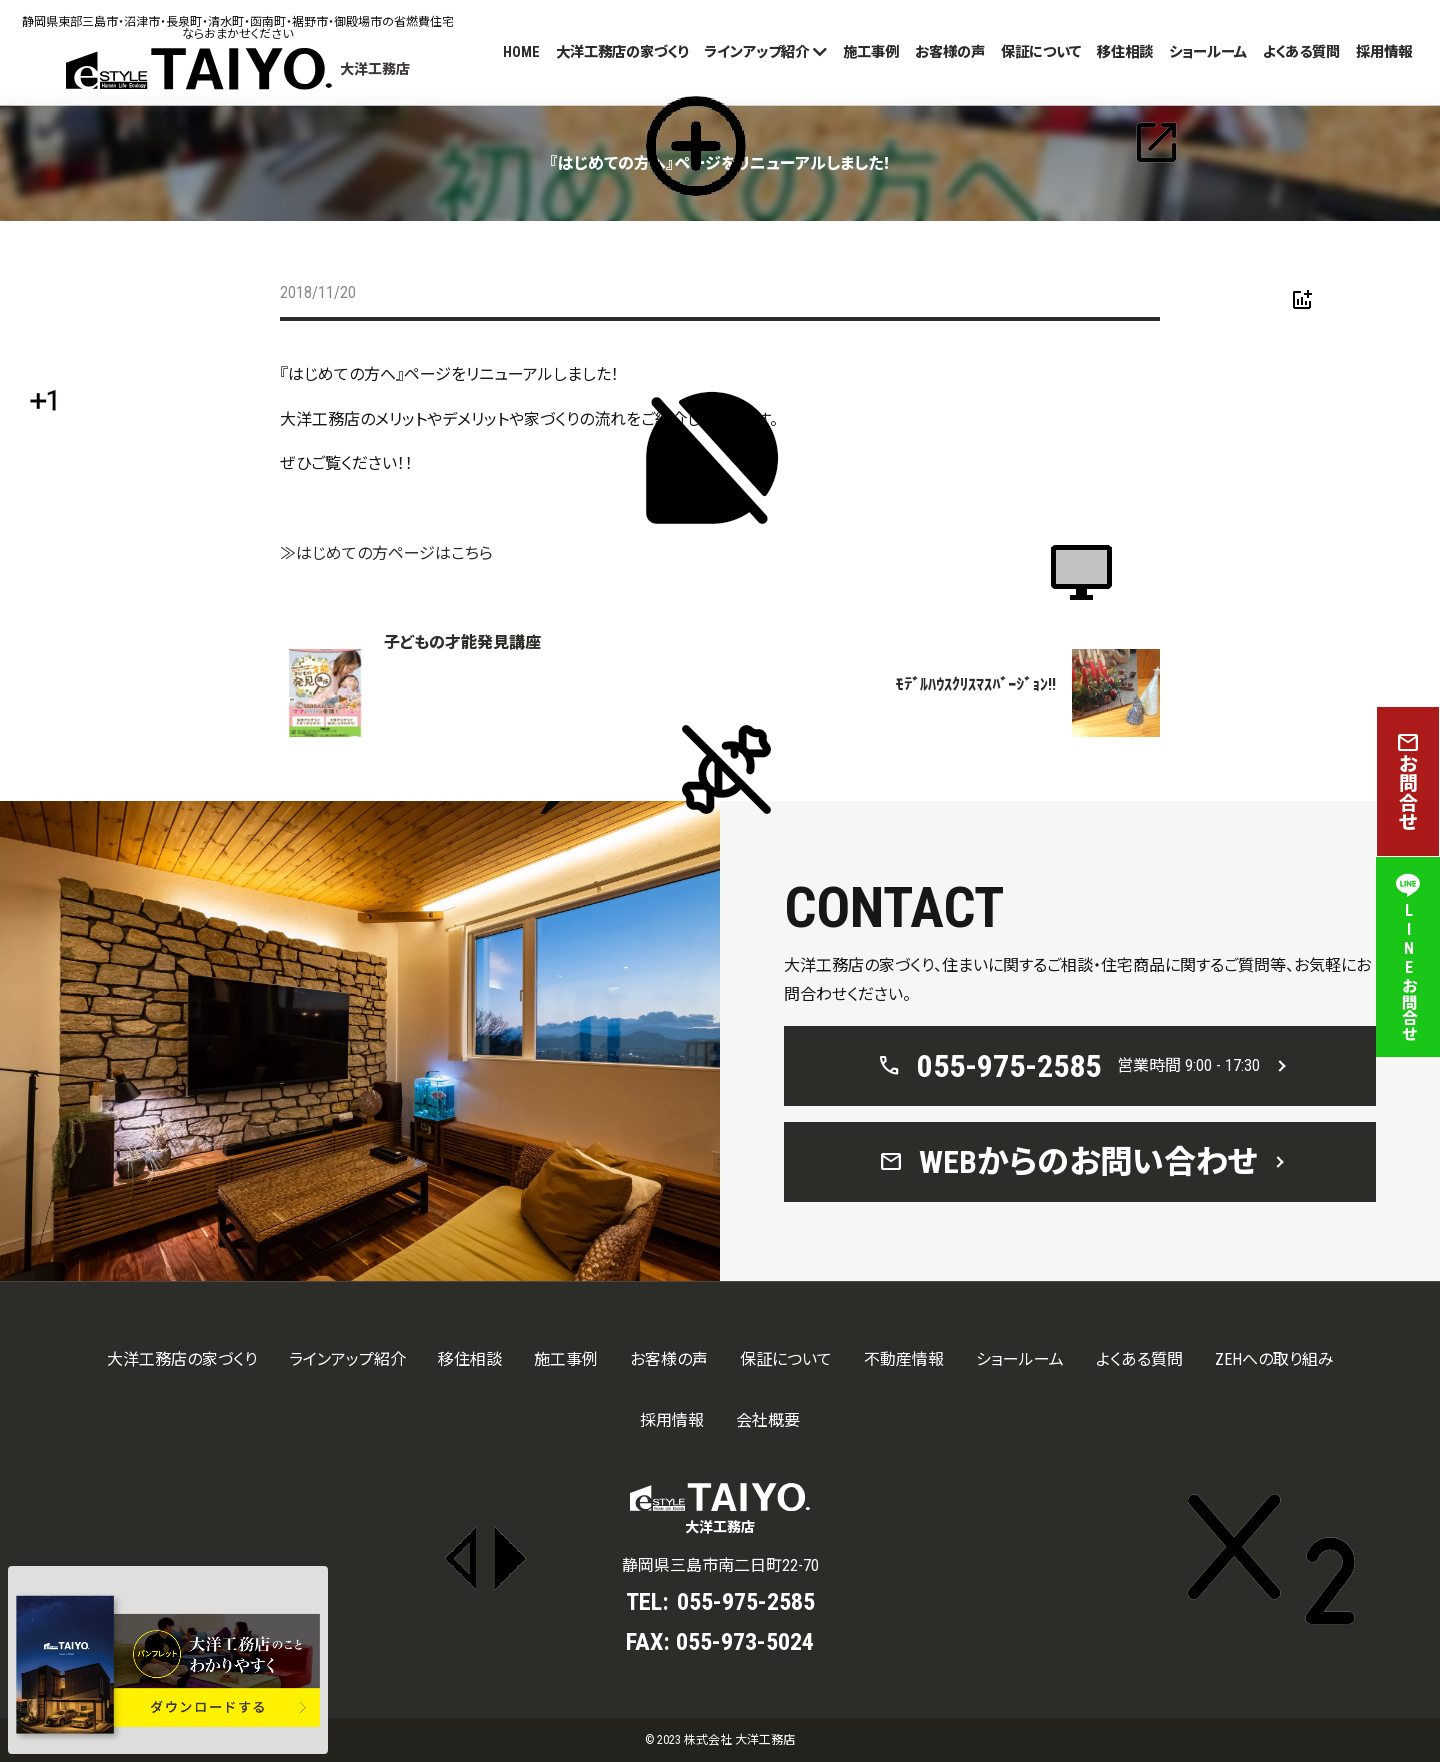 The height and width of the screenshot is (1762, 1440). Describe the element at coordinates (485, 1558) in the screenshot. I see `switch to the left panel or view` at that location.